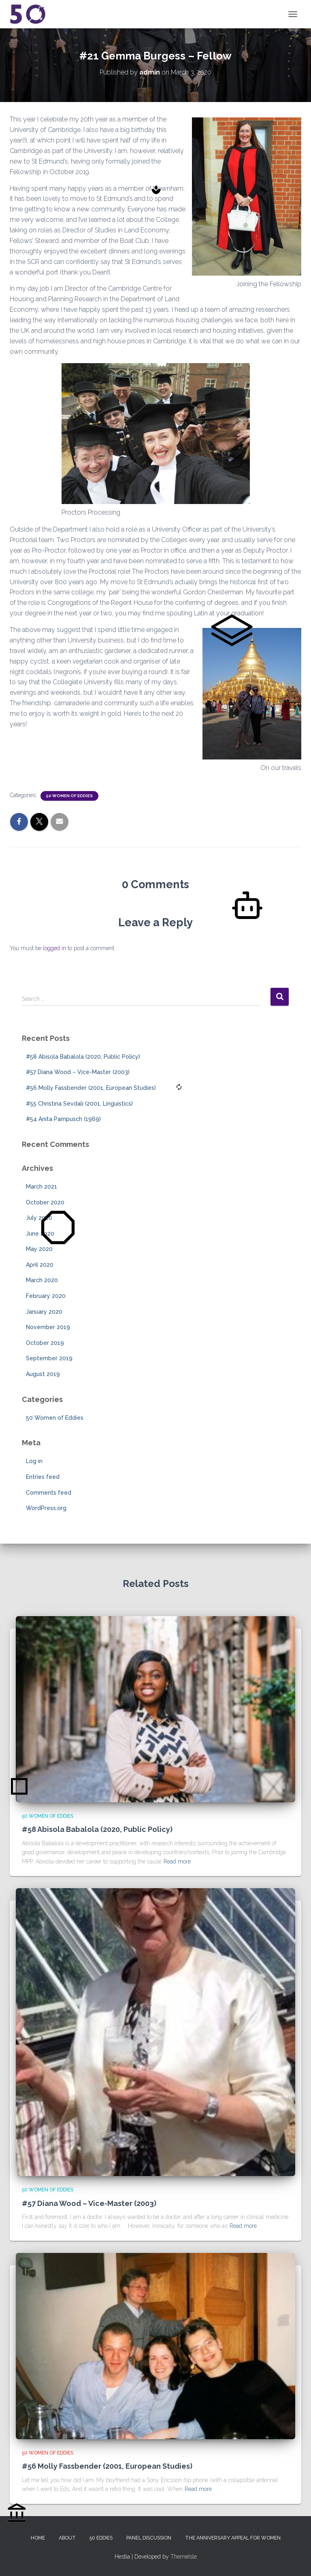 Image resolution: width=311 pixels, height=2576 pixels. Describe the element at coordinates (58, 1227) in the screenshot. I see `stop or halt action indicator` at that location.